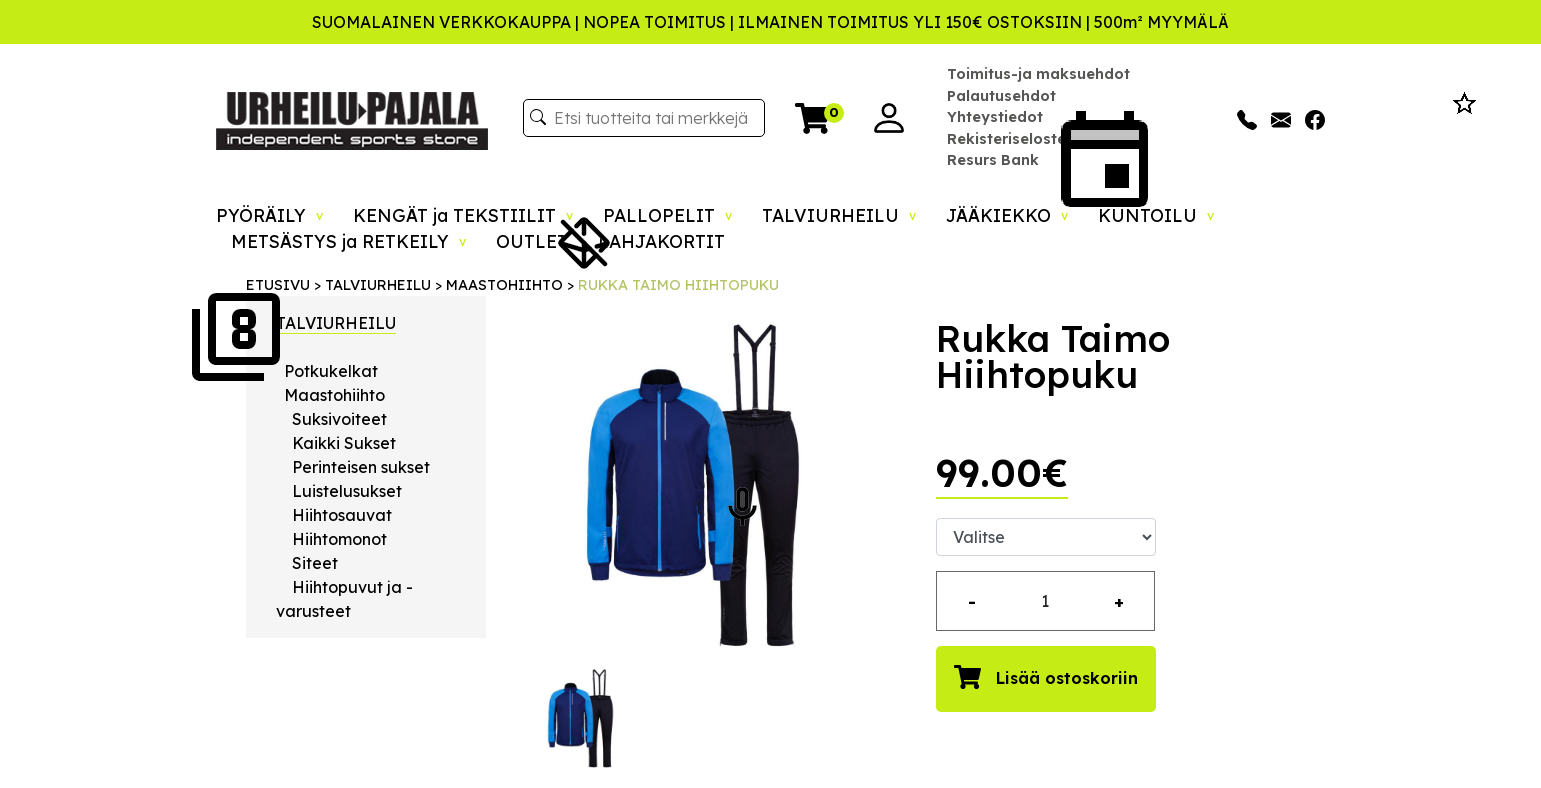 The width and height of the screenshot is (1541, 788). Describe the element at coordinates (742, 507) in the screenshot. I see `tap to start voice input` at that location.